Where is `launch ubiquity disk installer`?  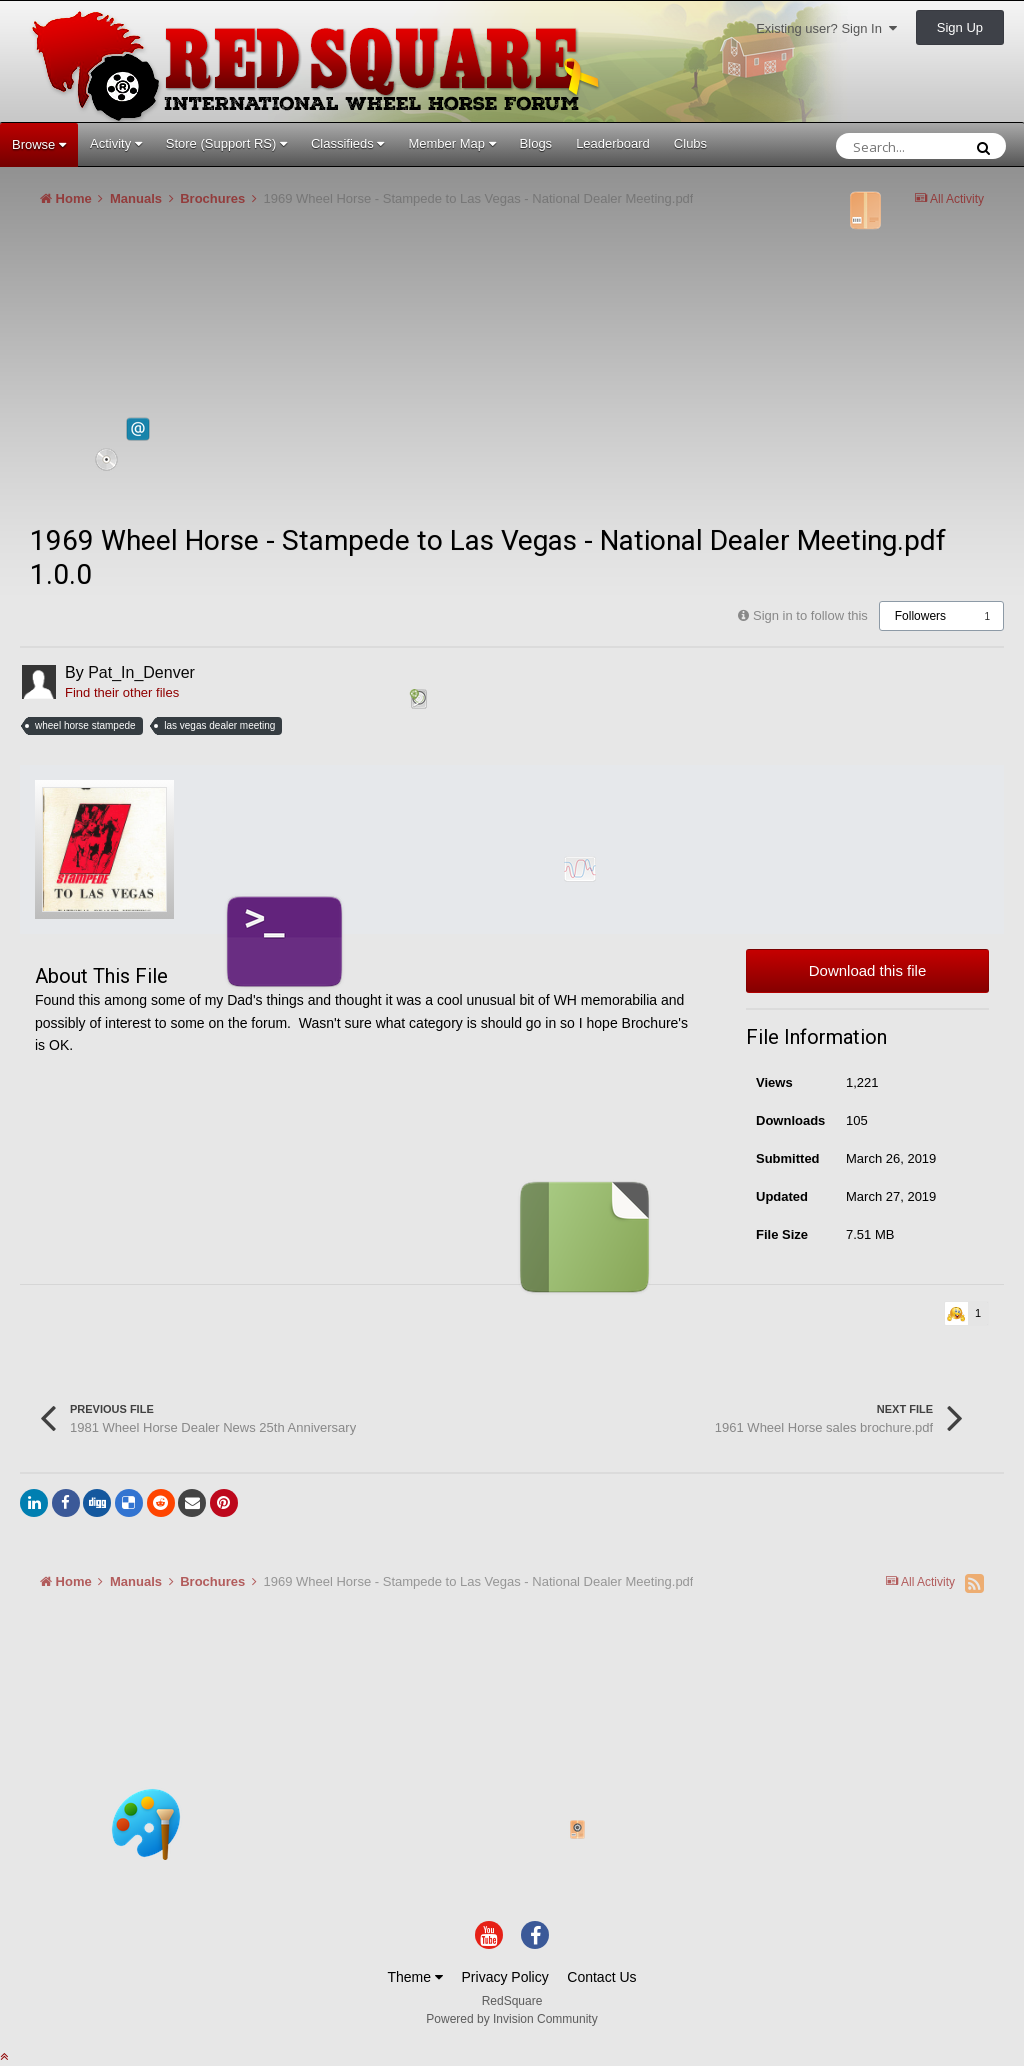
launch ubiquity disk installer is located at coordinates (419, 699).